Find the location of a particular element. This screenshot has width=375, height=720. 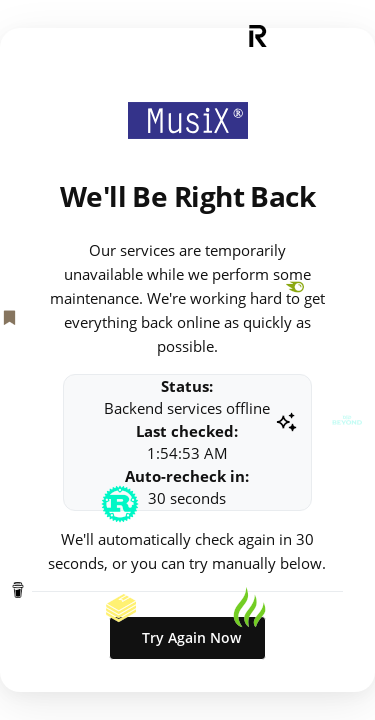

indicates AI-generated or enhanced content is located at coordinates (287, 422).